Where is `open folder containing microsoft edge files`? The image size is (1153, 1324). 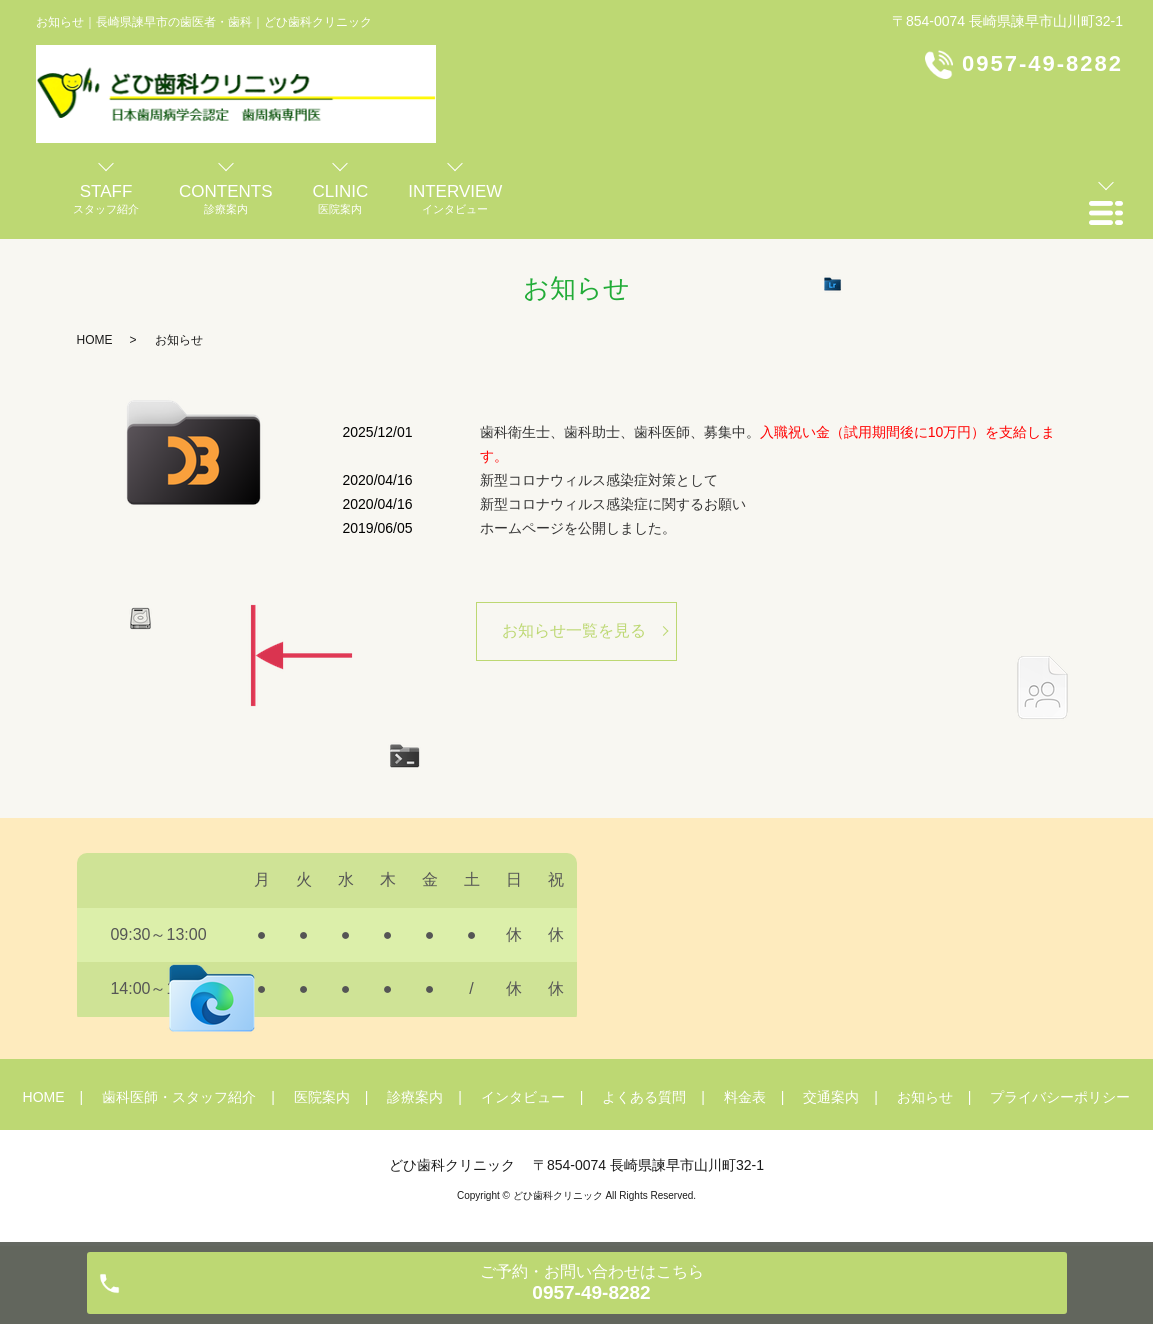 open folder containing microsoft edge files is located at coordinates (211, 1000).